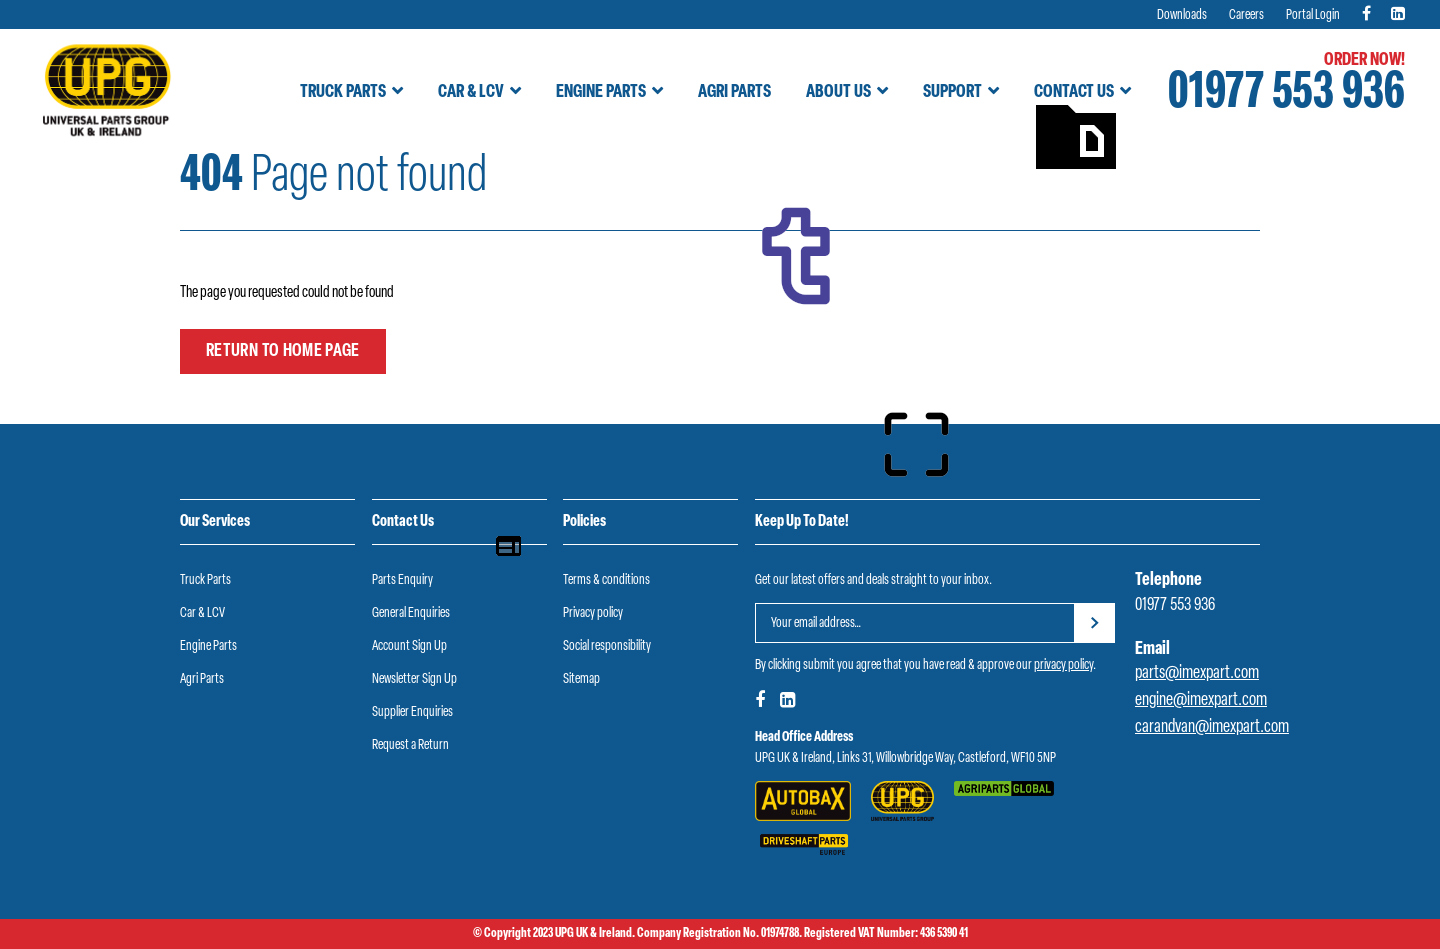 This screenshot has width=1440, height=949. What do you see at coordinates (916, 444) in the screenshot?
I see `enter fullscreen mode` at bounding box center [916, 444].